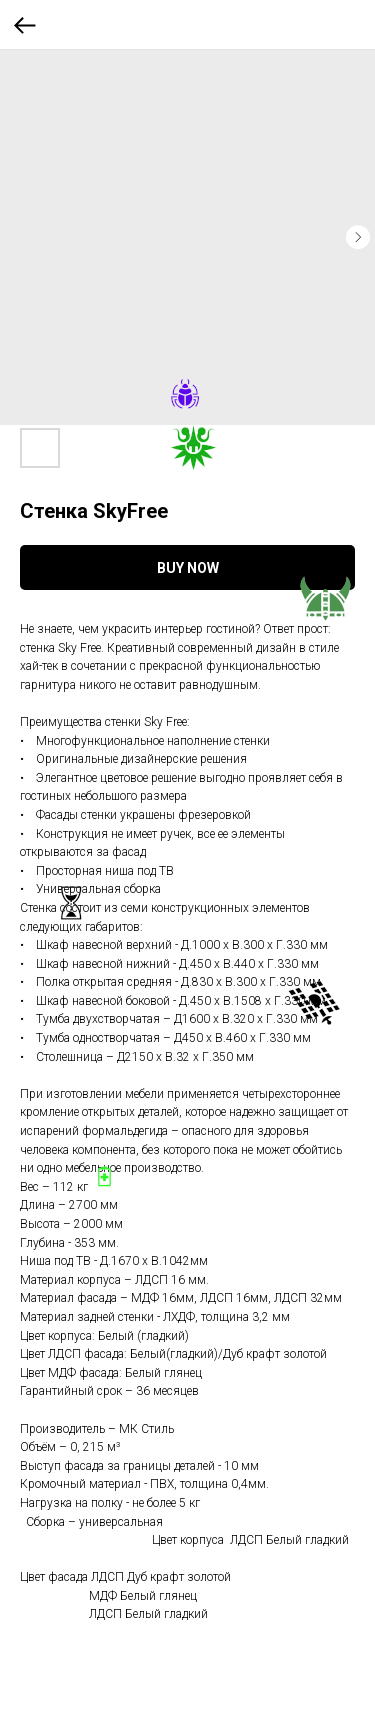 The image size is (375, 1721). I want to click on decorative tribal or abstract game emblem, so click(193, 447).